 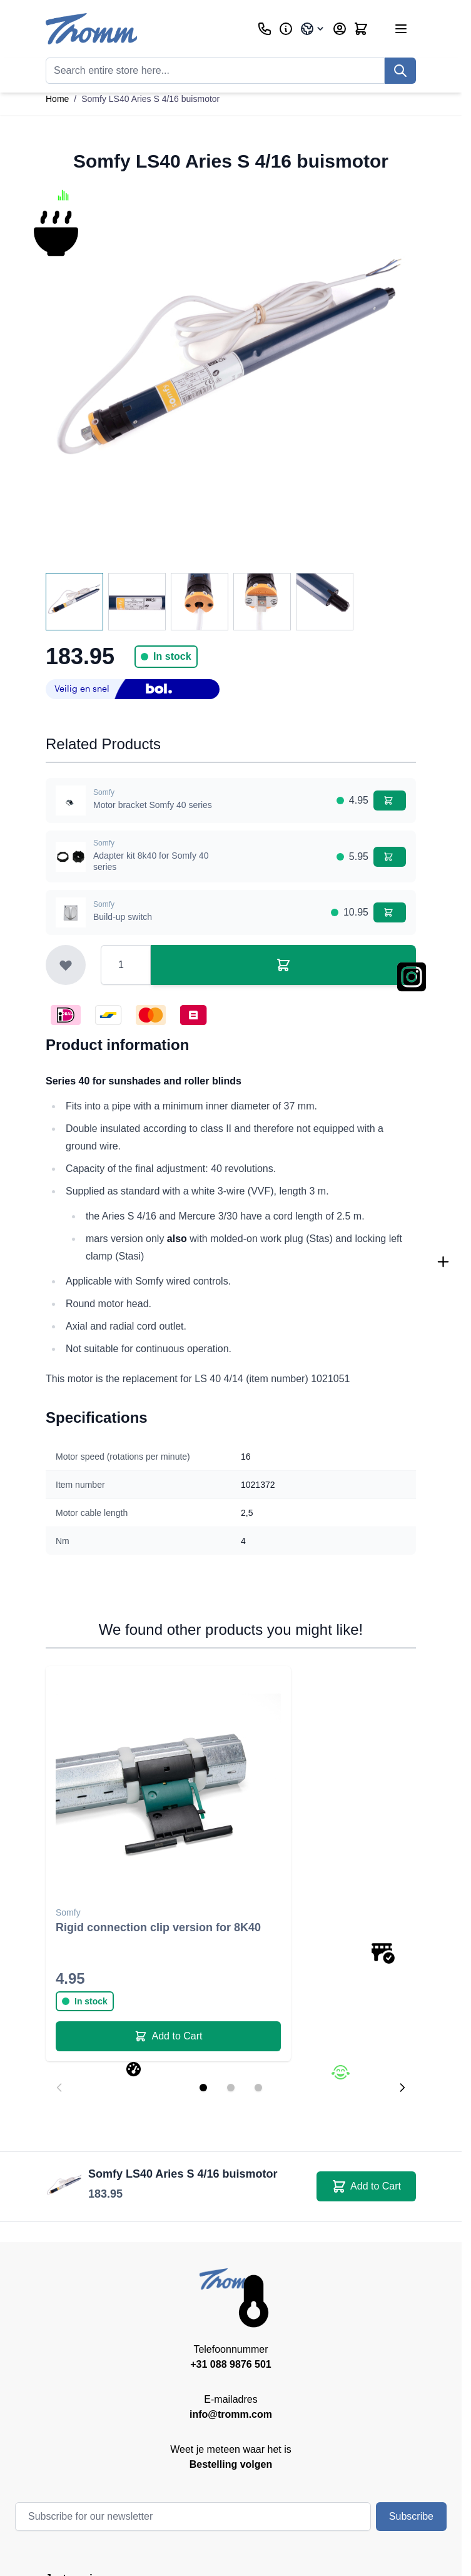 What do you see at coordinates (443, 1261) in the screenshot?
I see `add a new item` at bounding box center [443, 1261].